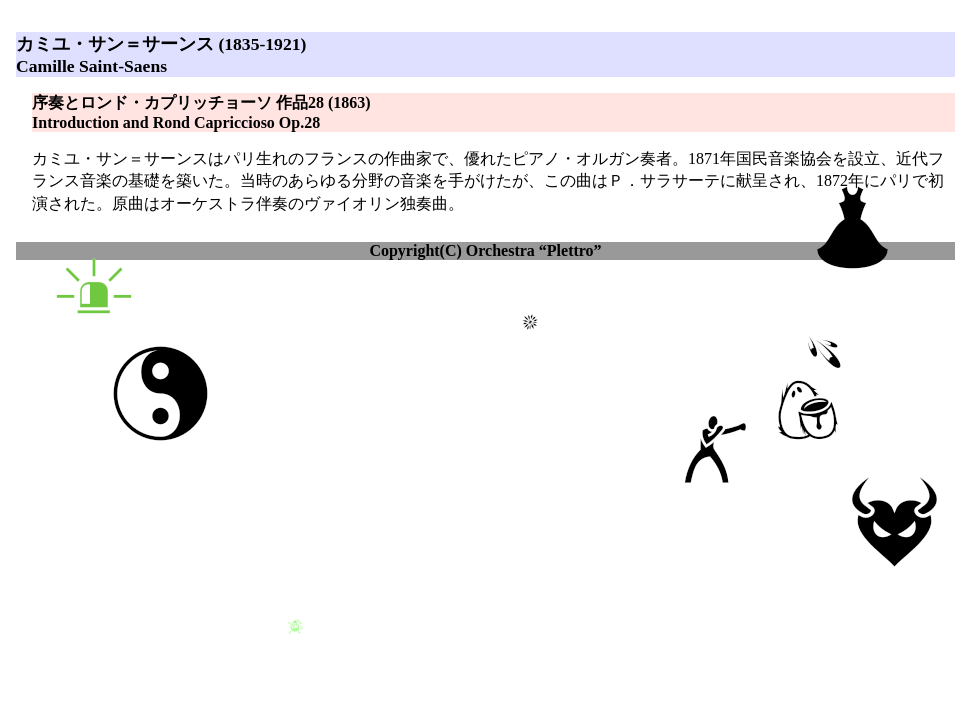 The width and height of the screenshot is (971, 720). What do you see at coordinates (824, 352) in the screenshot?
I see `activate quick attack or strike ability` at bounding box center [824, 352].